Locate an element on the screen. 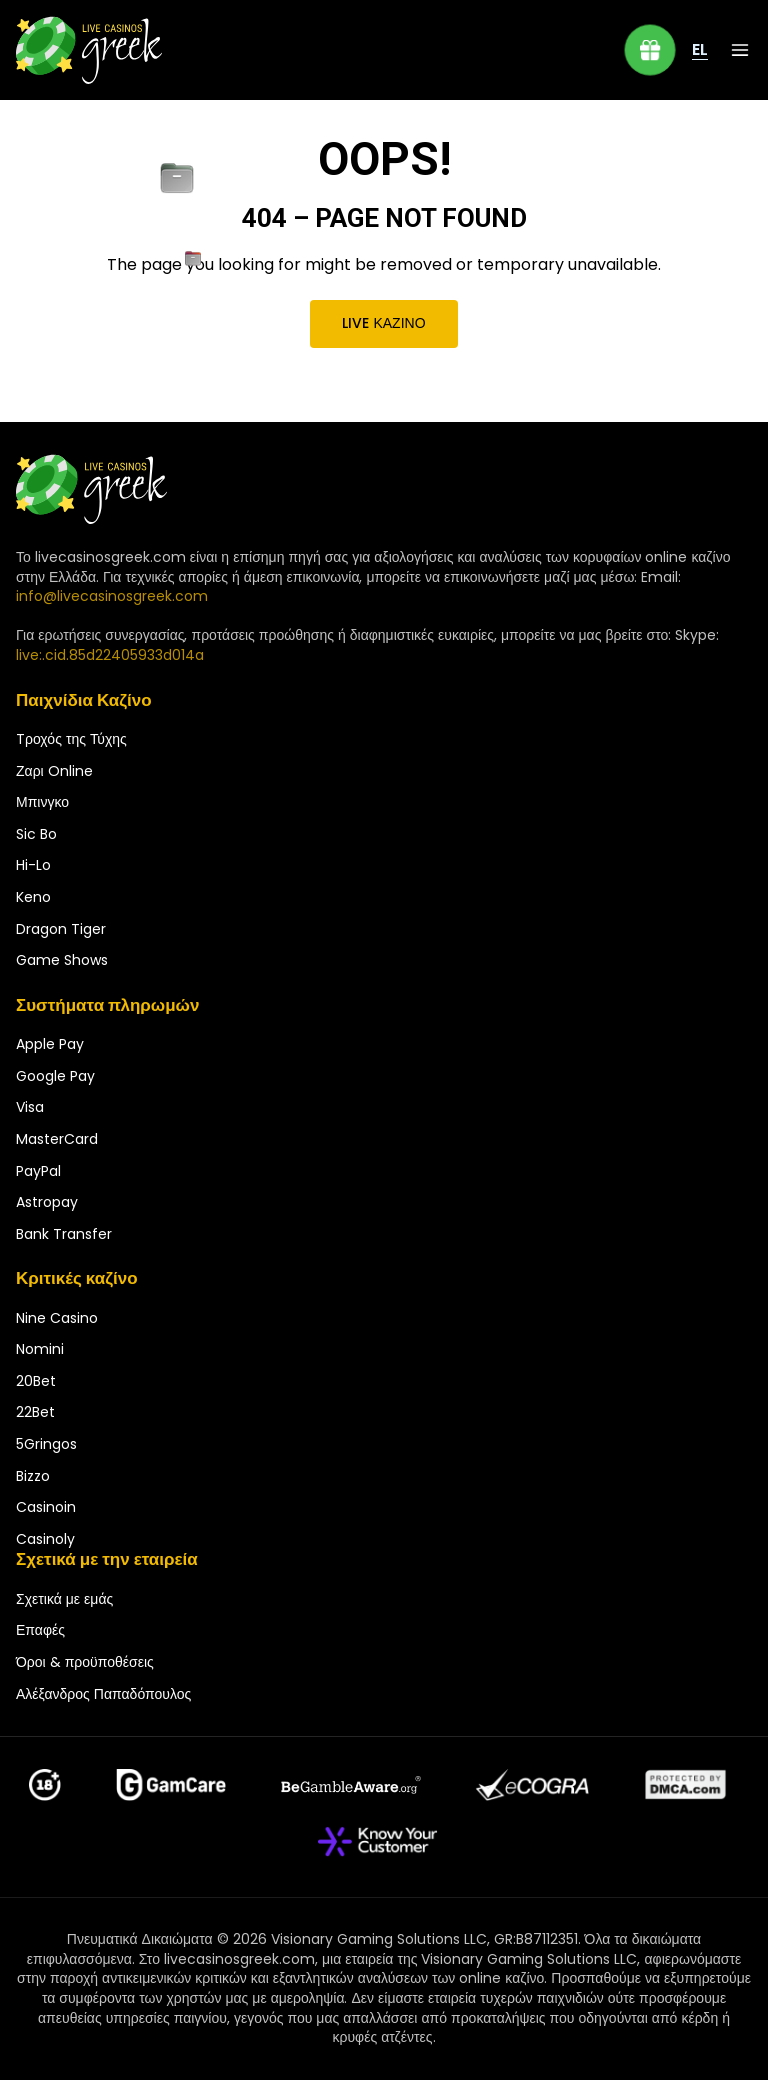 The height and width of the screenshot is (2080, 768). open the file manager application is located at coordinates (193, 258).